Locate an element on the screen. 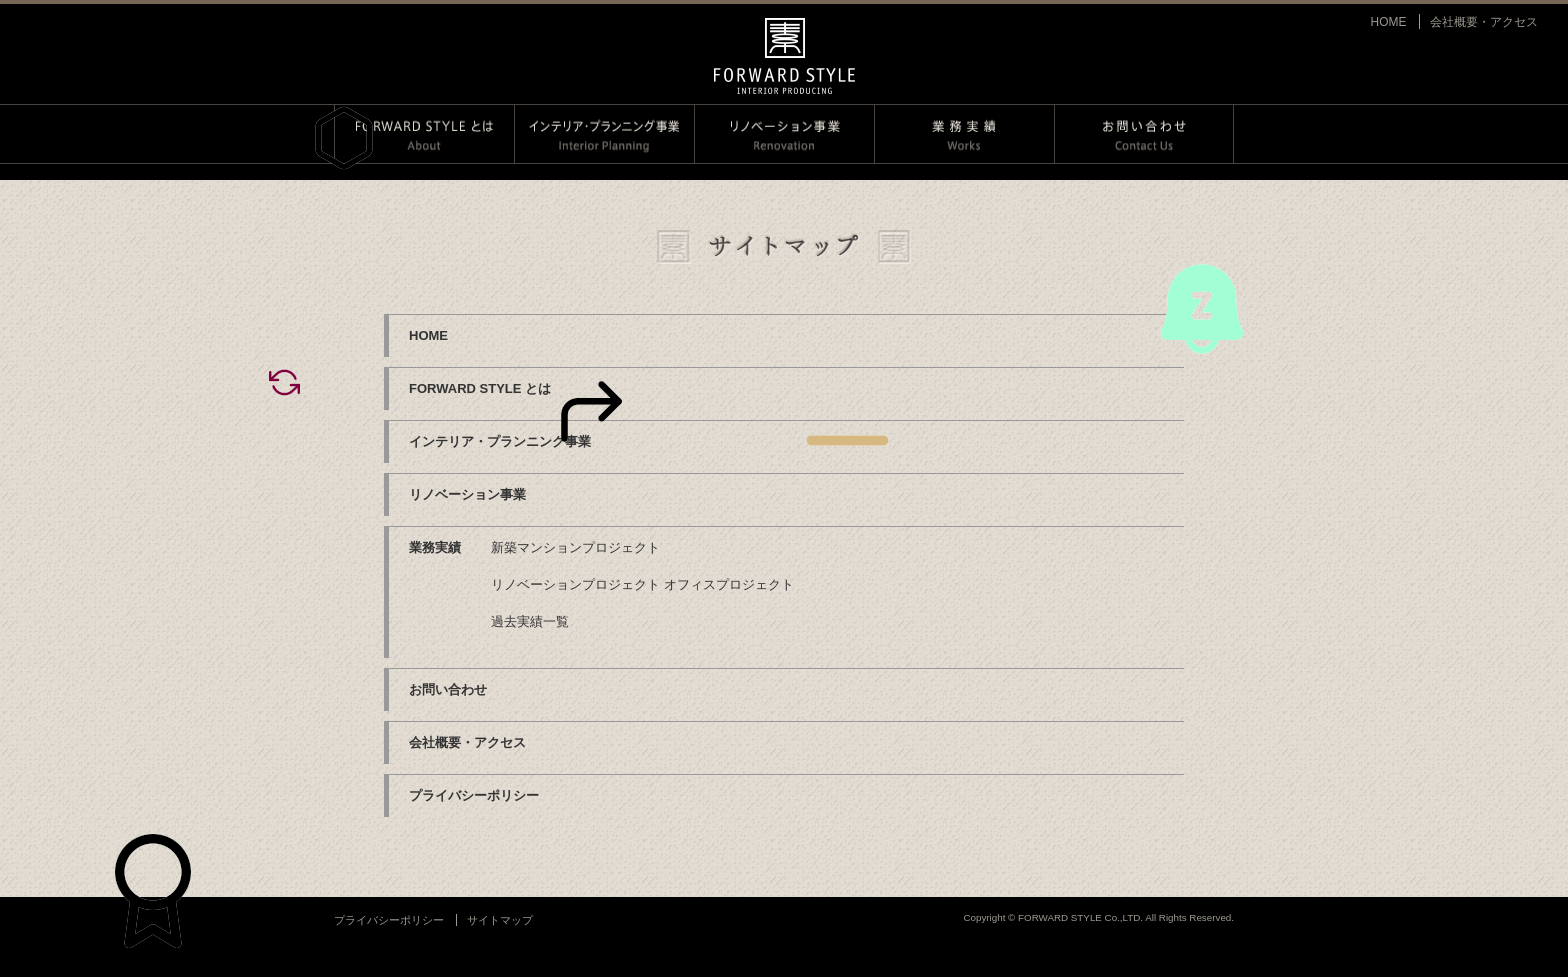 Image resolution: width=1568 pixels, height=977 pixels. view achievements or awards is located at coordinates (153, 891).